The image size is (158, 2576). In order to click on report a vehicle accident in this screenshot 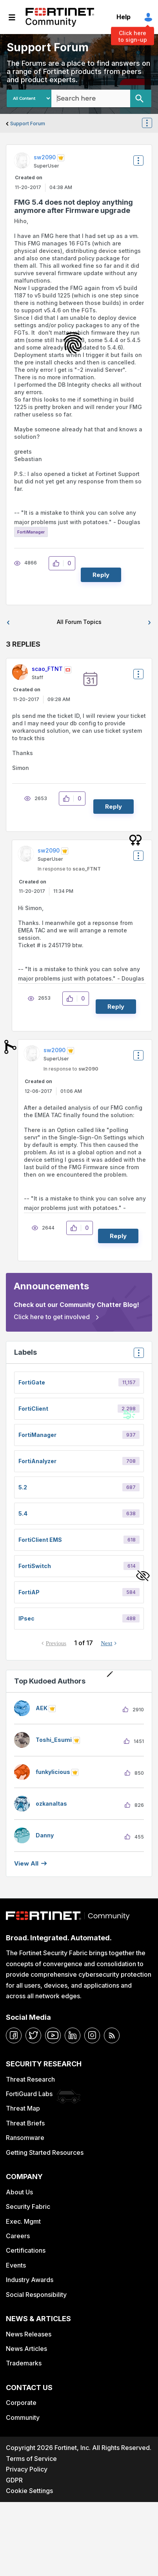, I will do `click(129, 1414)`.